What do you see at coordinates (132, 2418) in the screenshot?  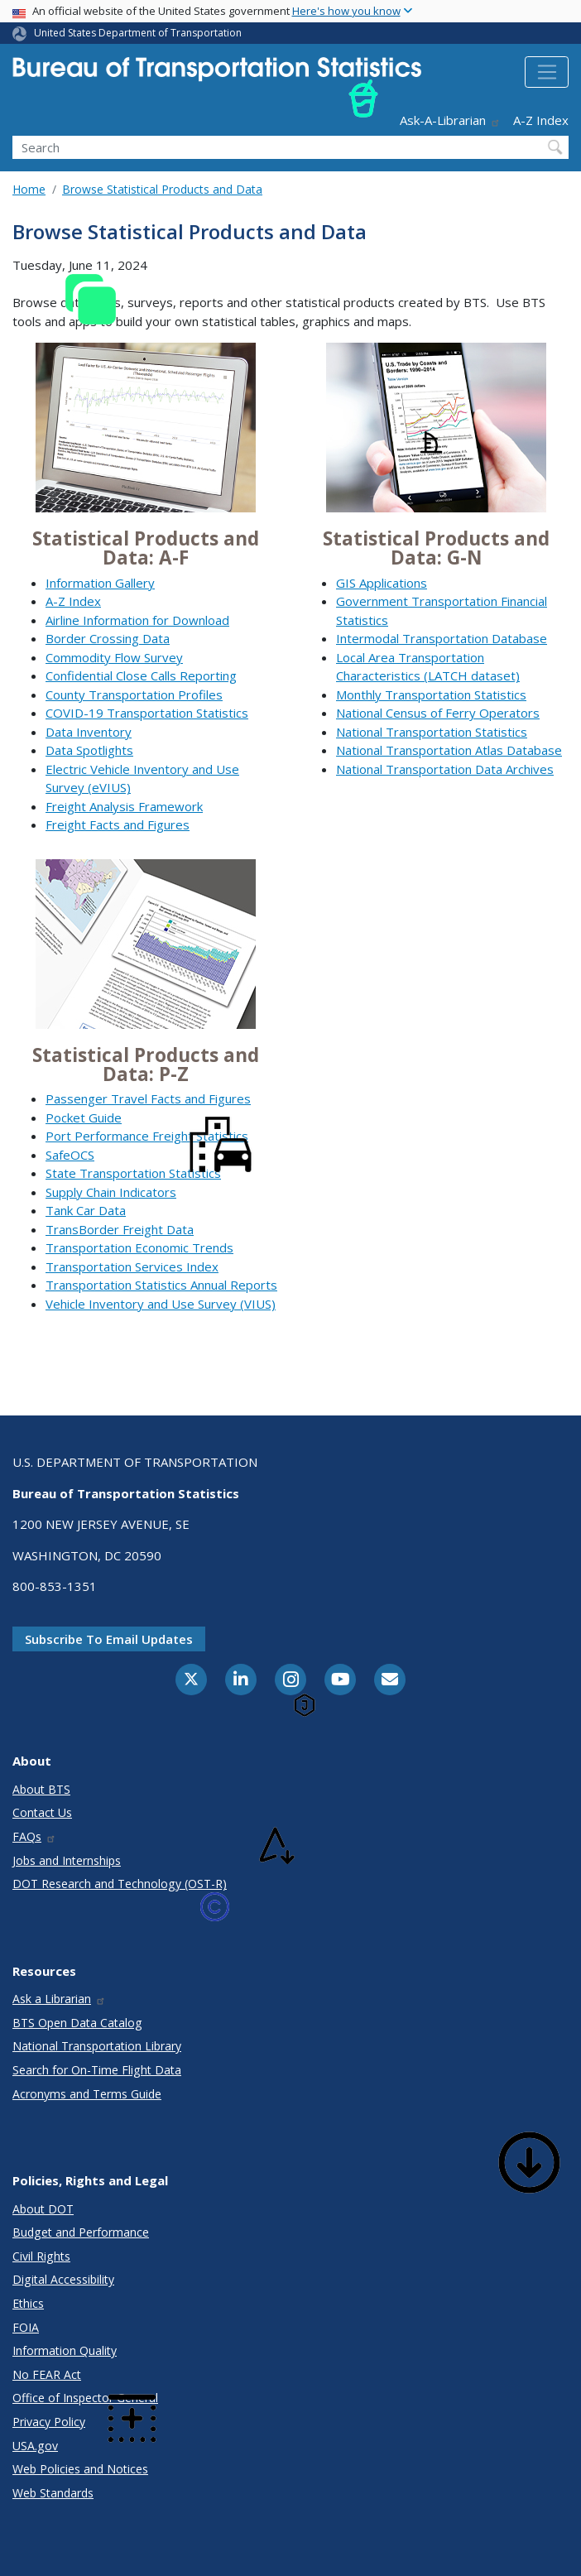 I see `add a top border to selected element` at bounding box center [132, 2418].